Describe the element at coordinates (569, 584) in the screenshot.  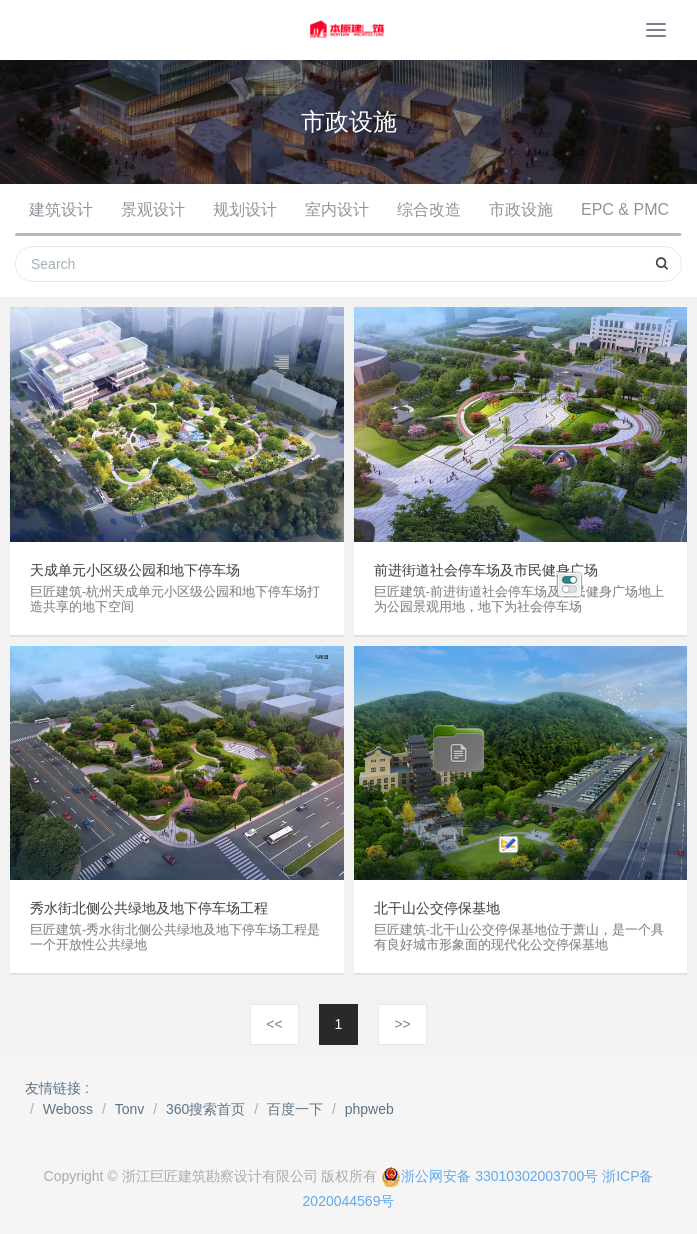
I see `open gnome tweaks settings` at that location.